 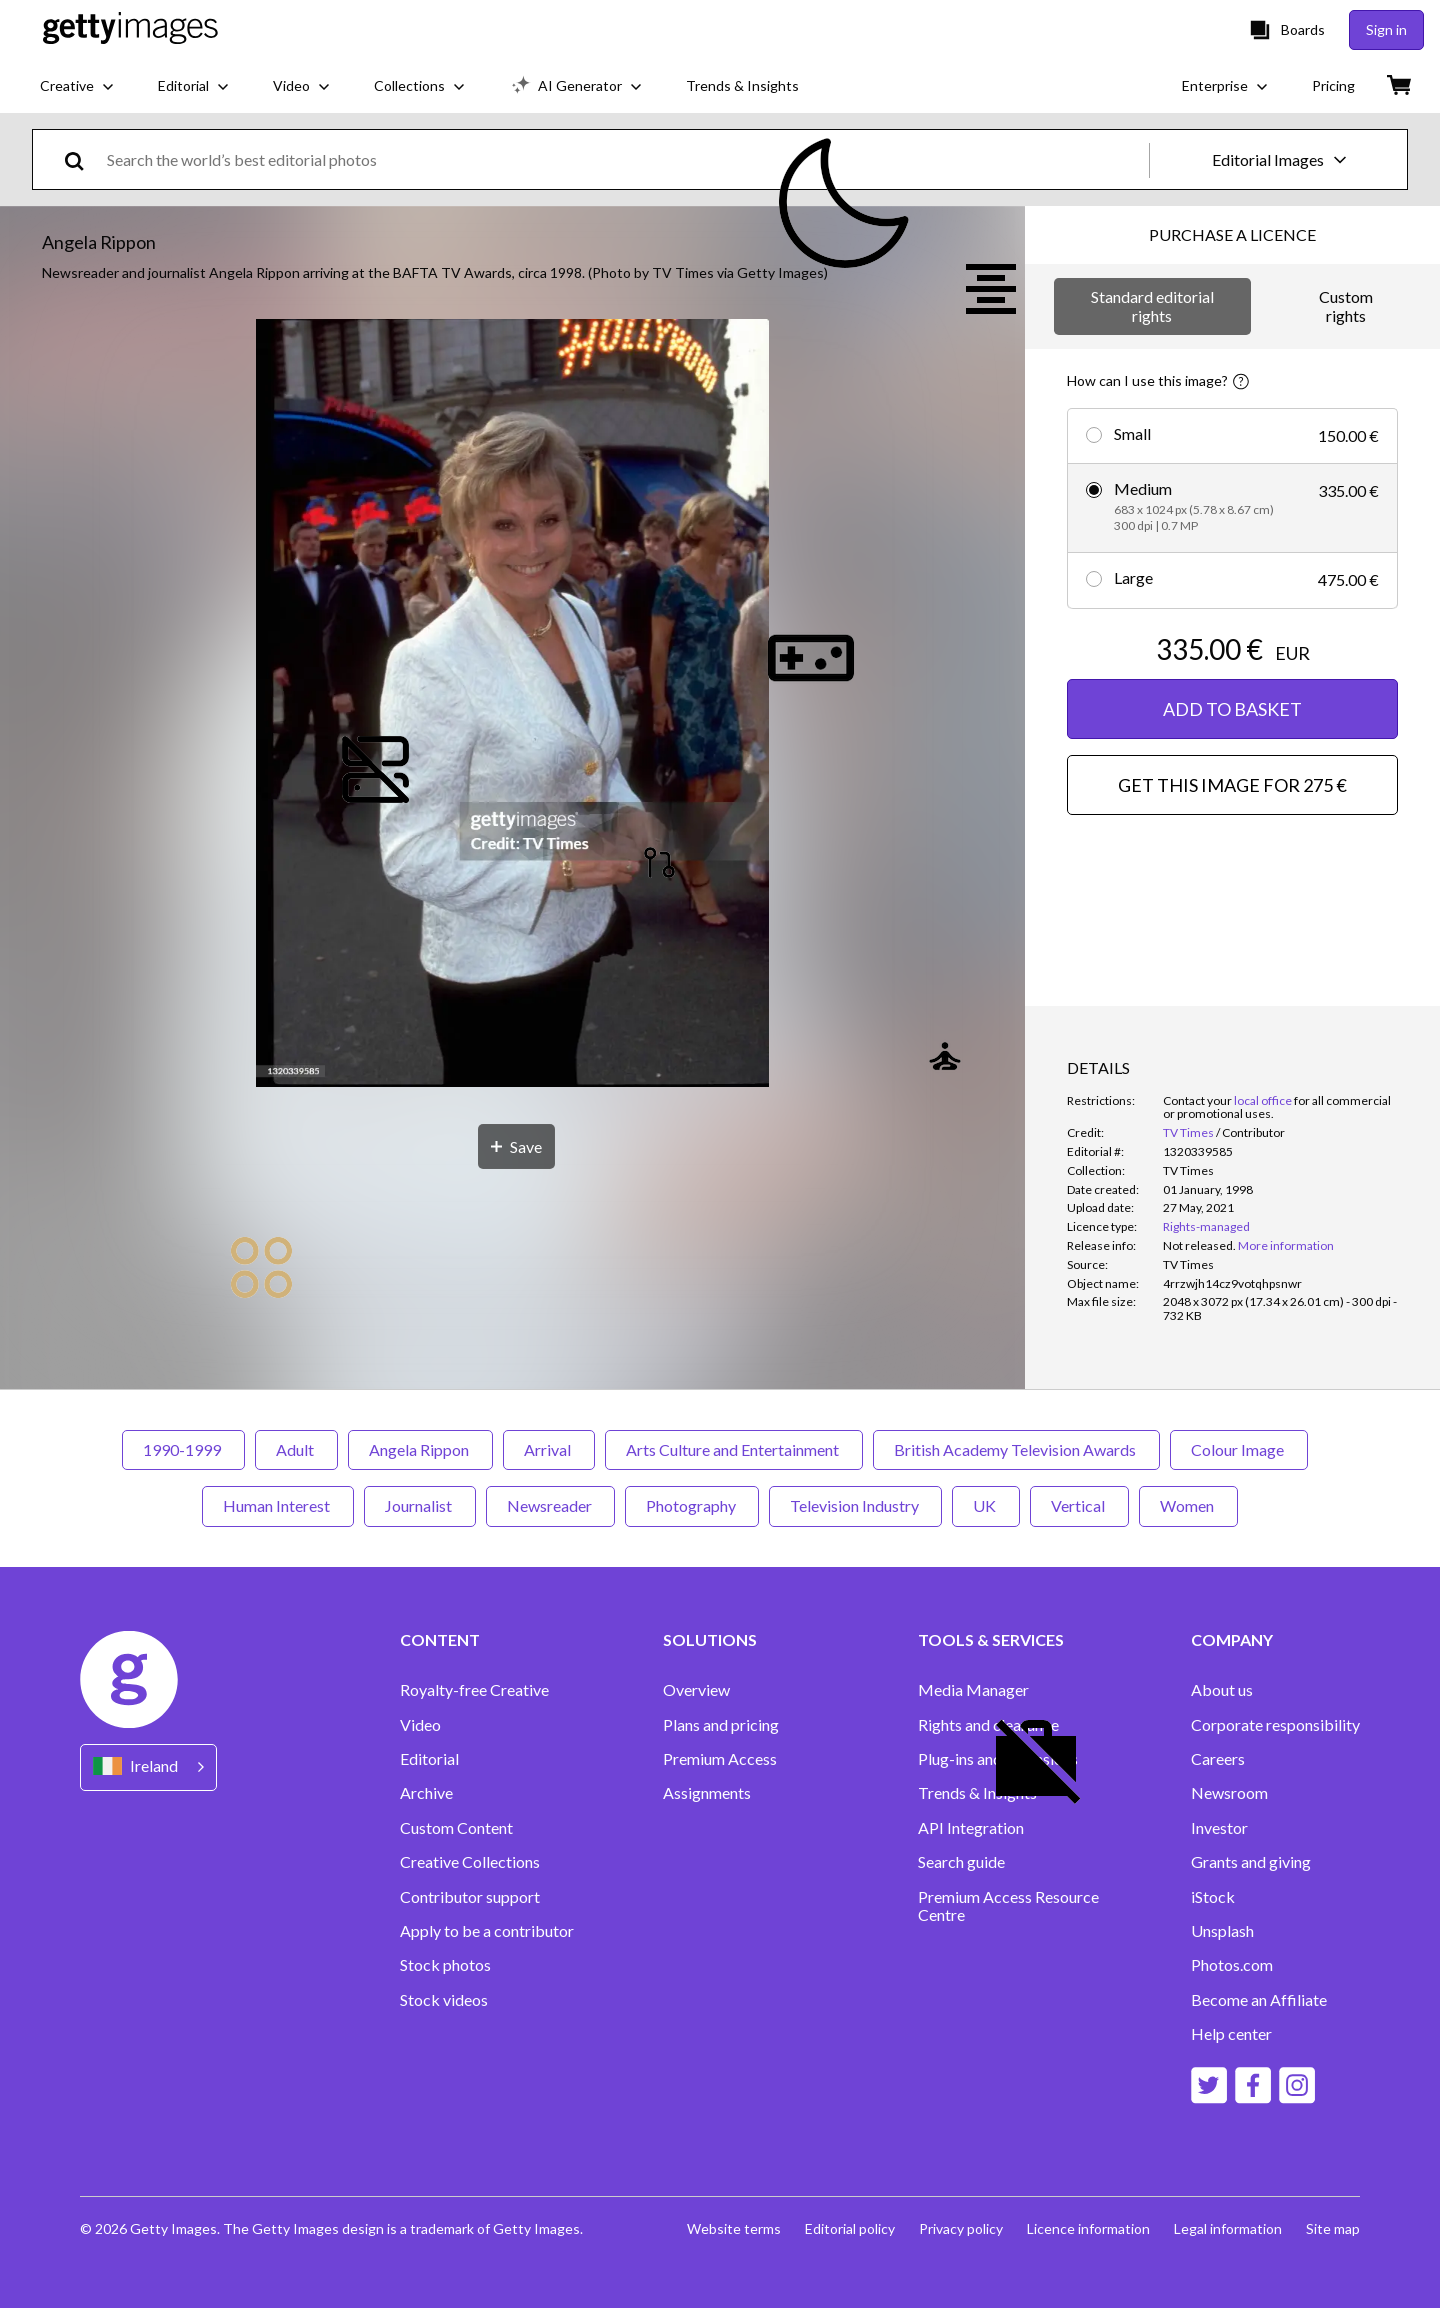 I want to click on access games or gaming features, so click(x=811, y=658).